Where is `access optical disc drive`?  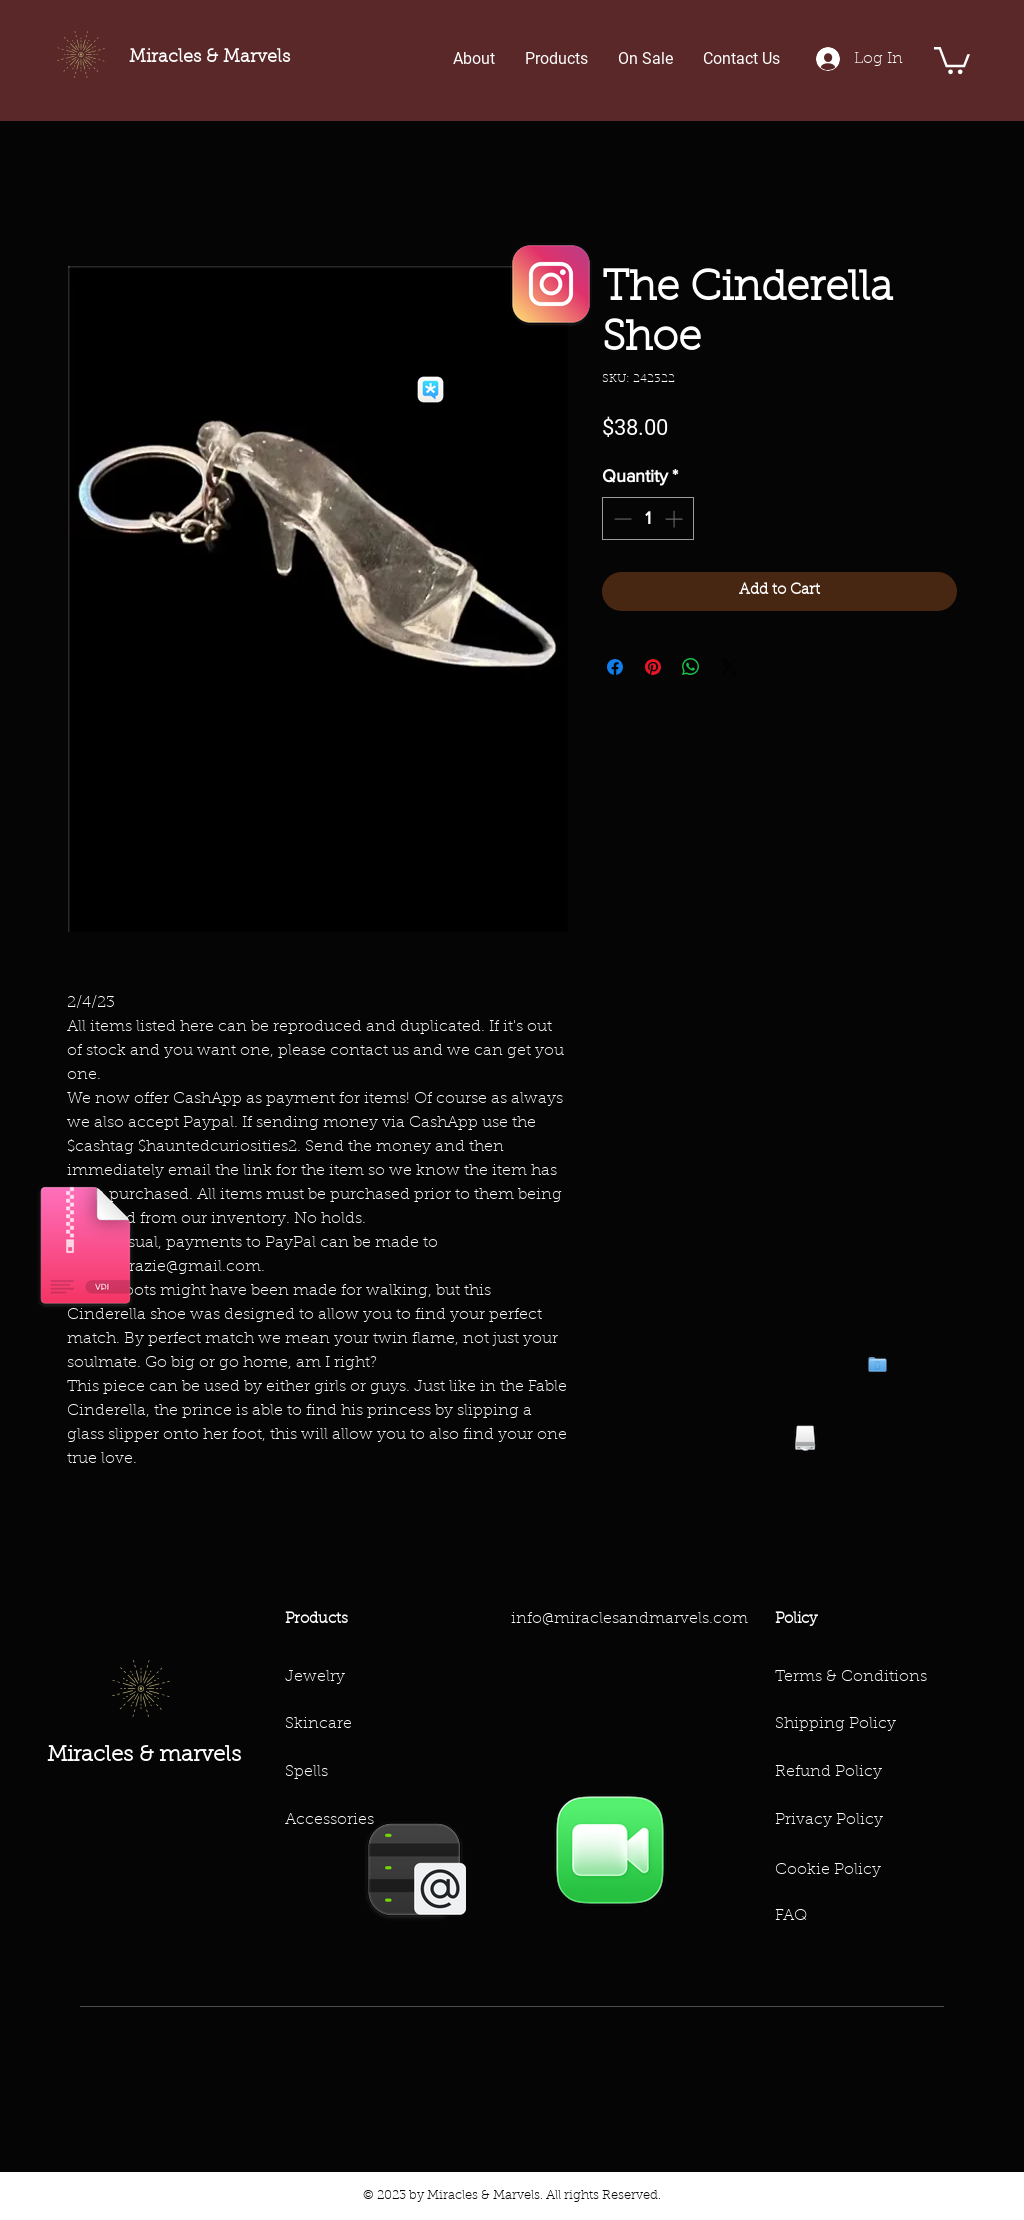
access optical disc drive is located at coordinates (804, 1438).